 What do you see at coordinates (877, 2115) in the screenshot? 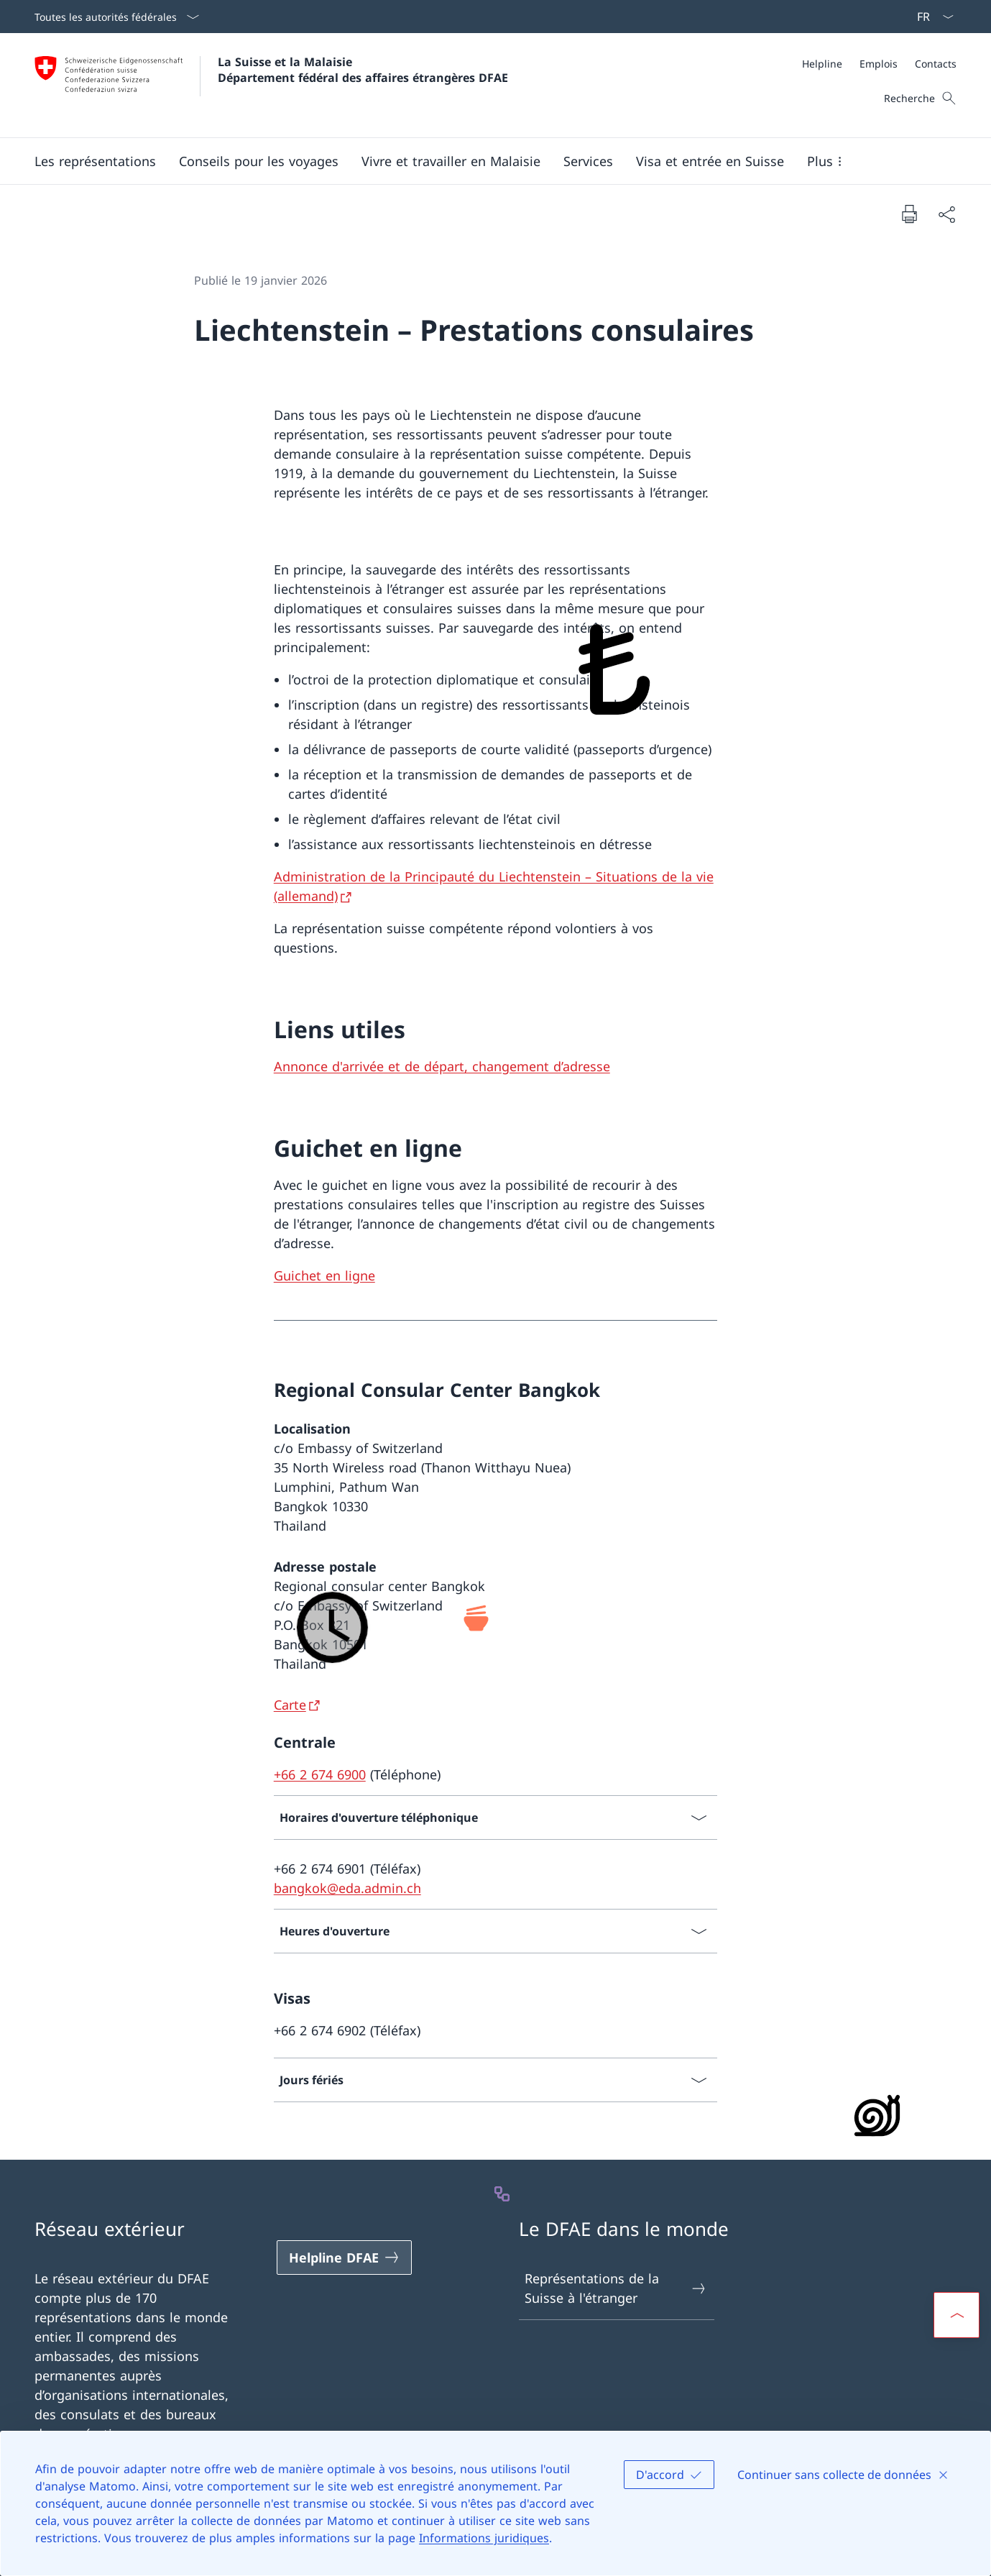
I see `indicates slow loading or processing speed` at bounding box center [877, 2115].